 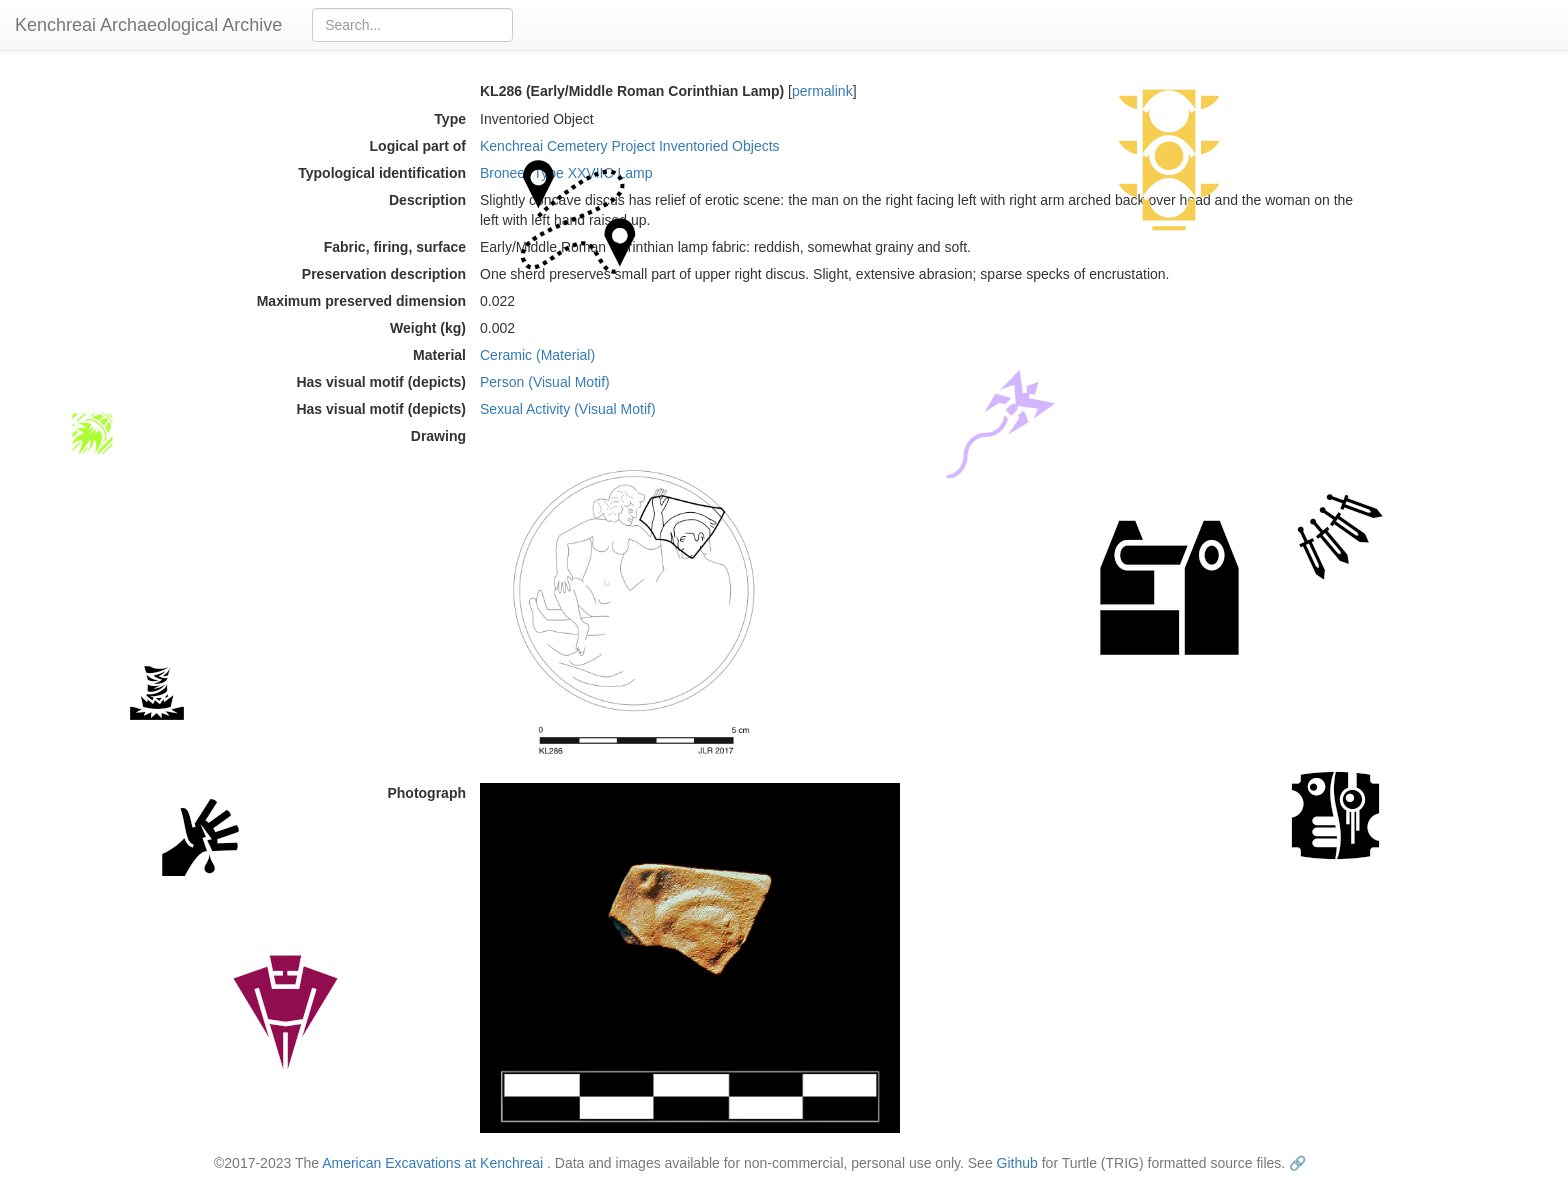 I want to click on represents a puzzle or matching game mechanic, so click(x=1335, y=815).